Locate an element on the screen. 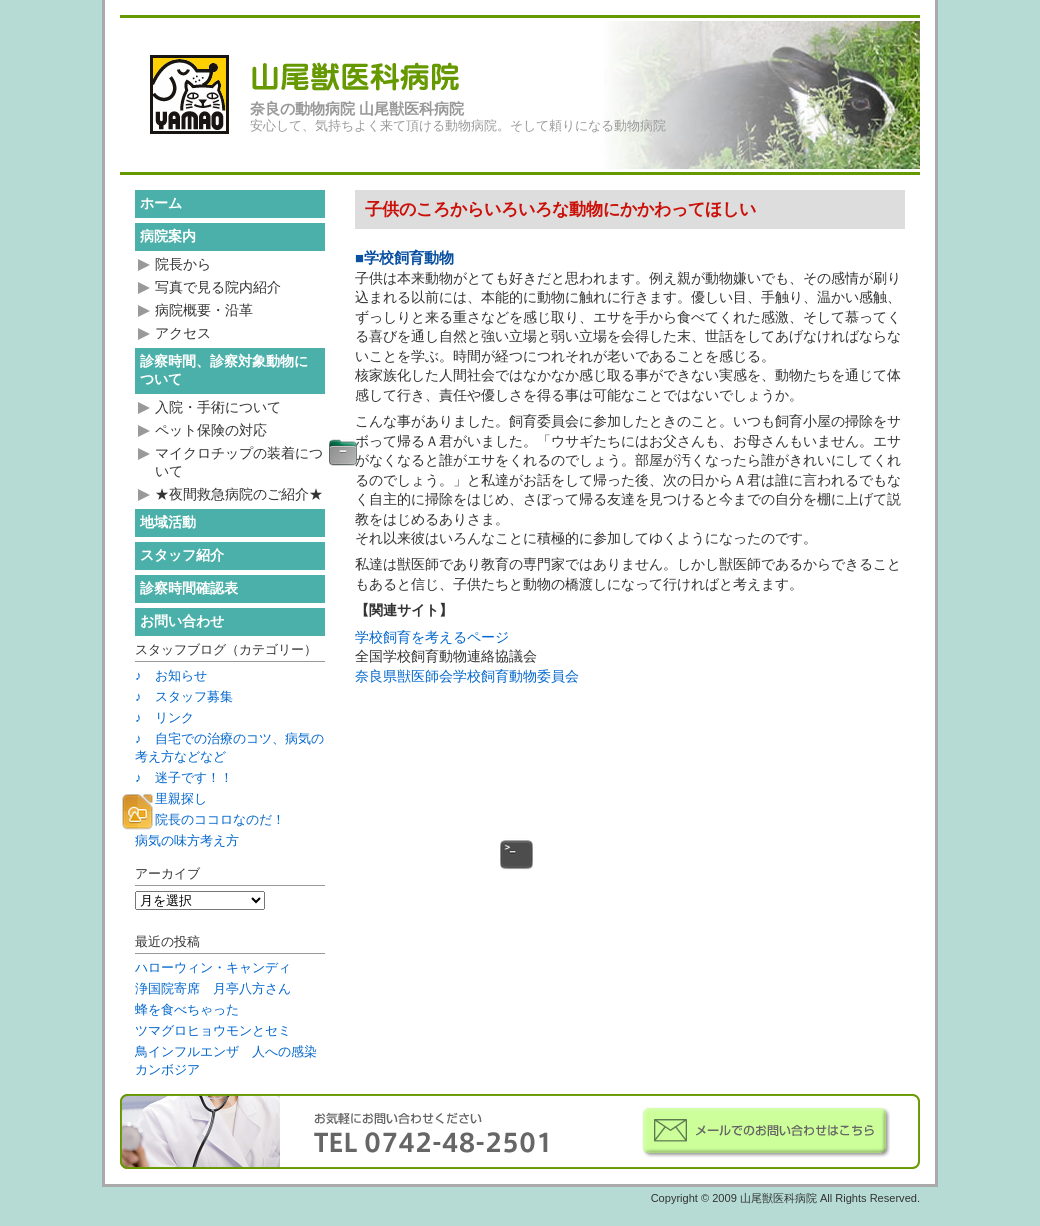 The height and width of the screenshot is (1226, 1040). open the bash terminal application is located at coordinates (516, 854).